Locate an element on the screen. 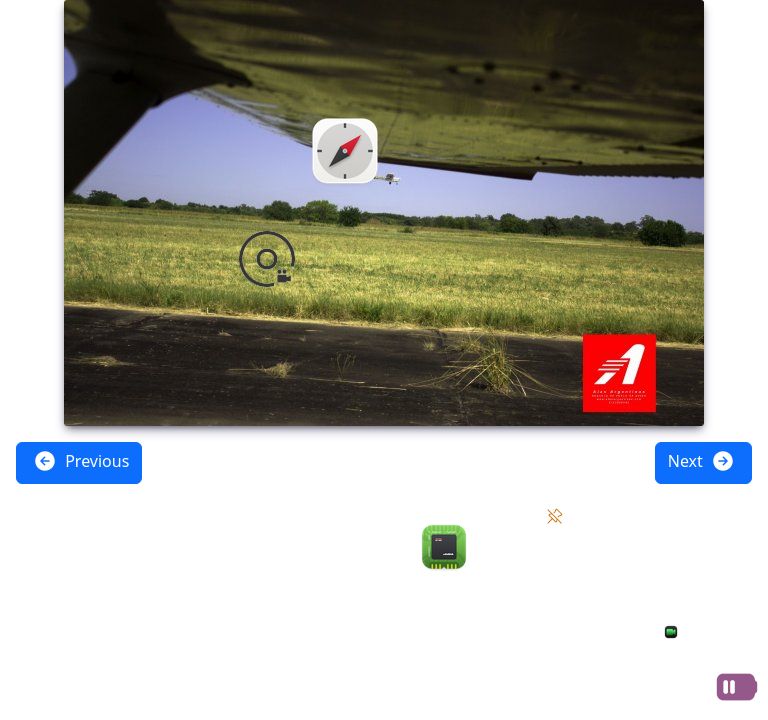  indicates battery level at approximately 50% charge is located at coordinates (737, 687).